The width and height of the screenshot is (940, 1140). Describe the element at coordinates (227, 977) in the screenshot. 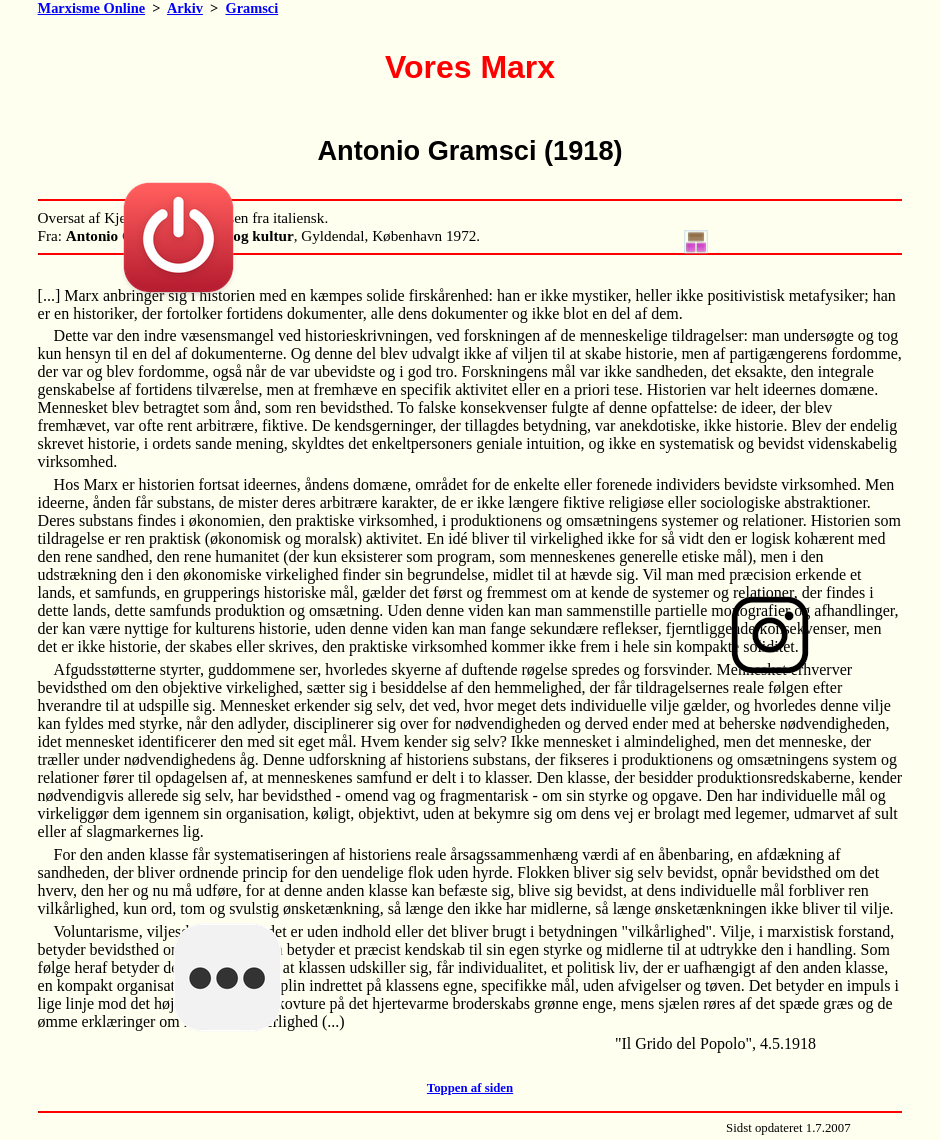

I see `view other applications or categories` at that location.